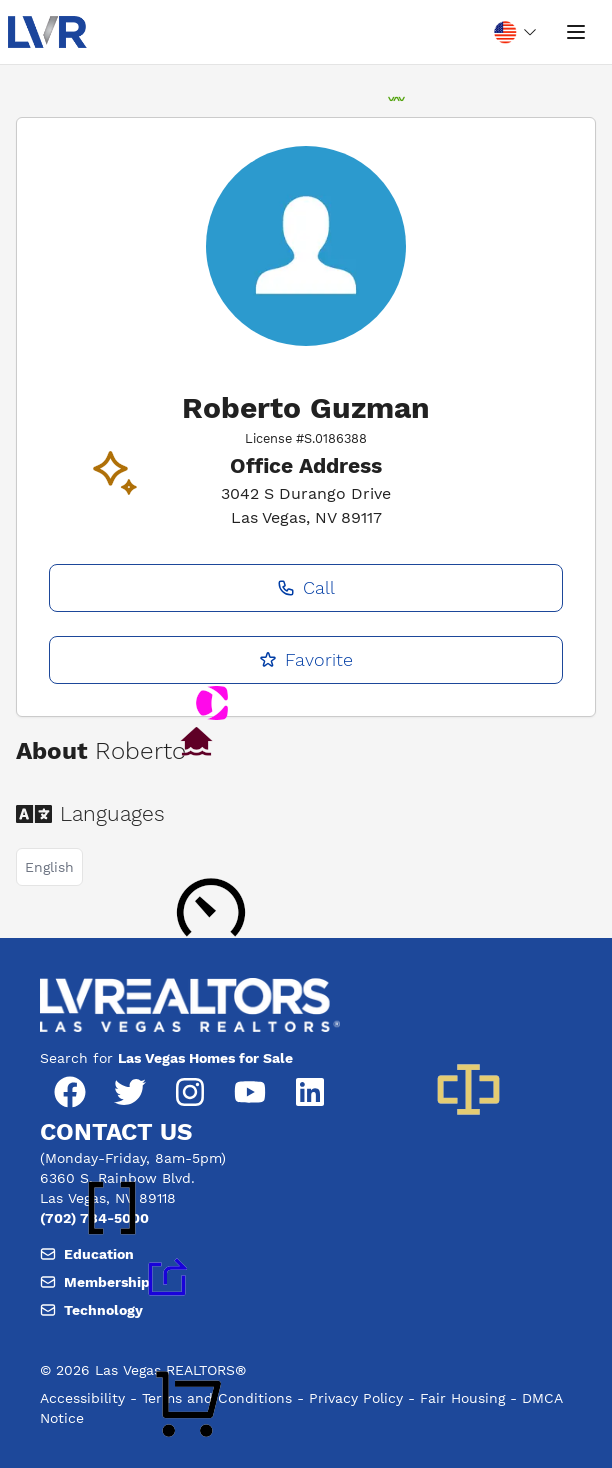 The image size is (612, 1468). What do you see at coordinates (396, 98) in the screenshot?
I see `vnv brand logo` at bounding box center [396, 98].